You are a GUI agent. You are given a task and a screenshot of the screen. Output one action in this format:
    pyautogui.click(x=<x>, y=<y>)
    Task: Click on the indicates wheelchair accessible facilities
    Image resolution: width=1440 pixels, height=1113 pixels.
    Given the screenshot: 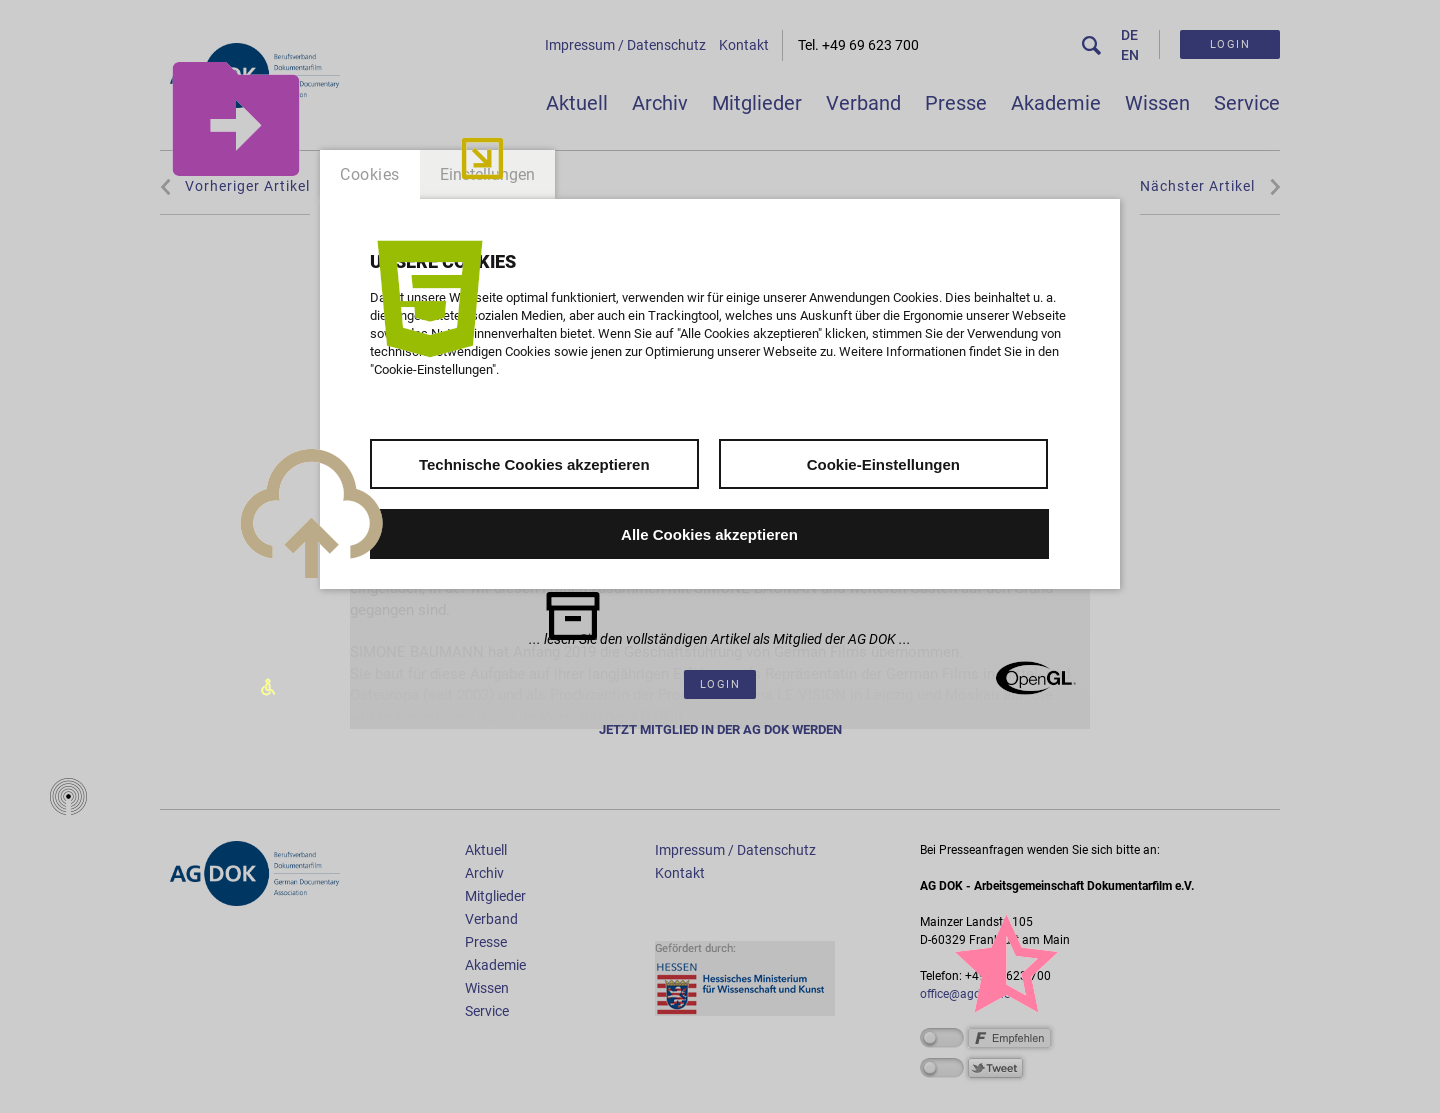 What is the action you would take?
    pyautogui.click(x=268, y=687)
    